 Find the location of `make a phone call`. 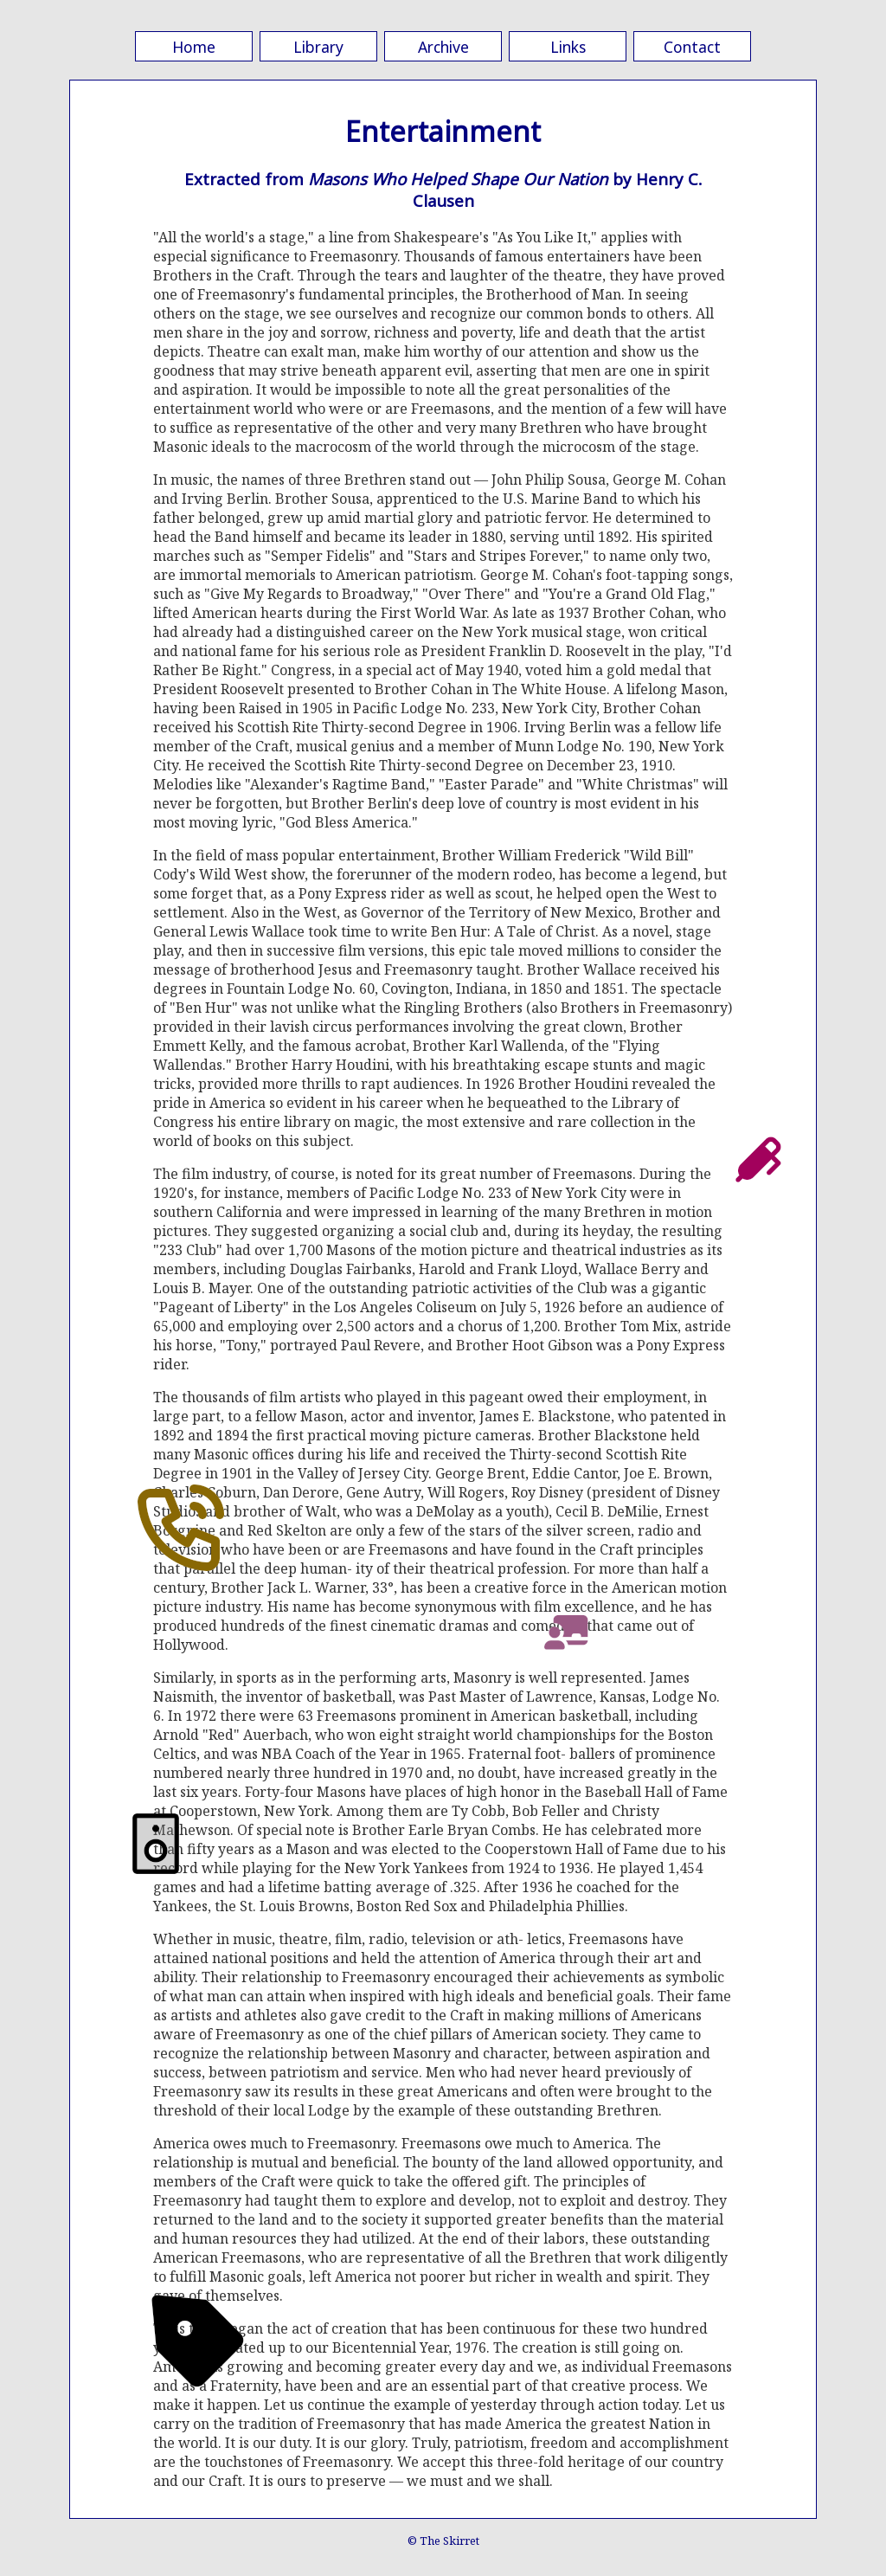

make a phone call is located at coordinates (181, 1528).